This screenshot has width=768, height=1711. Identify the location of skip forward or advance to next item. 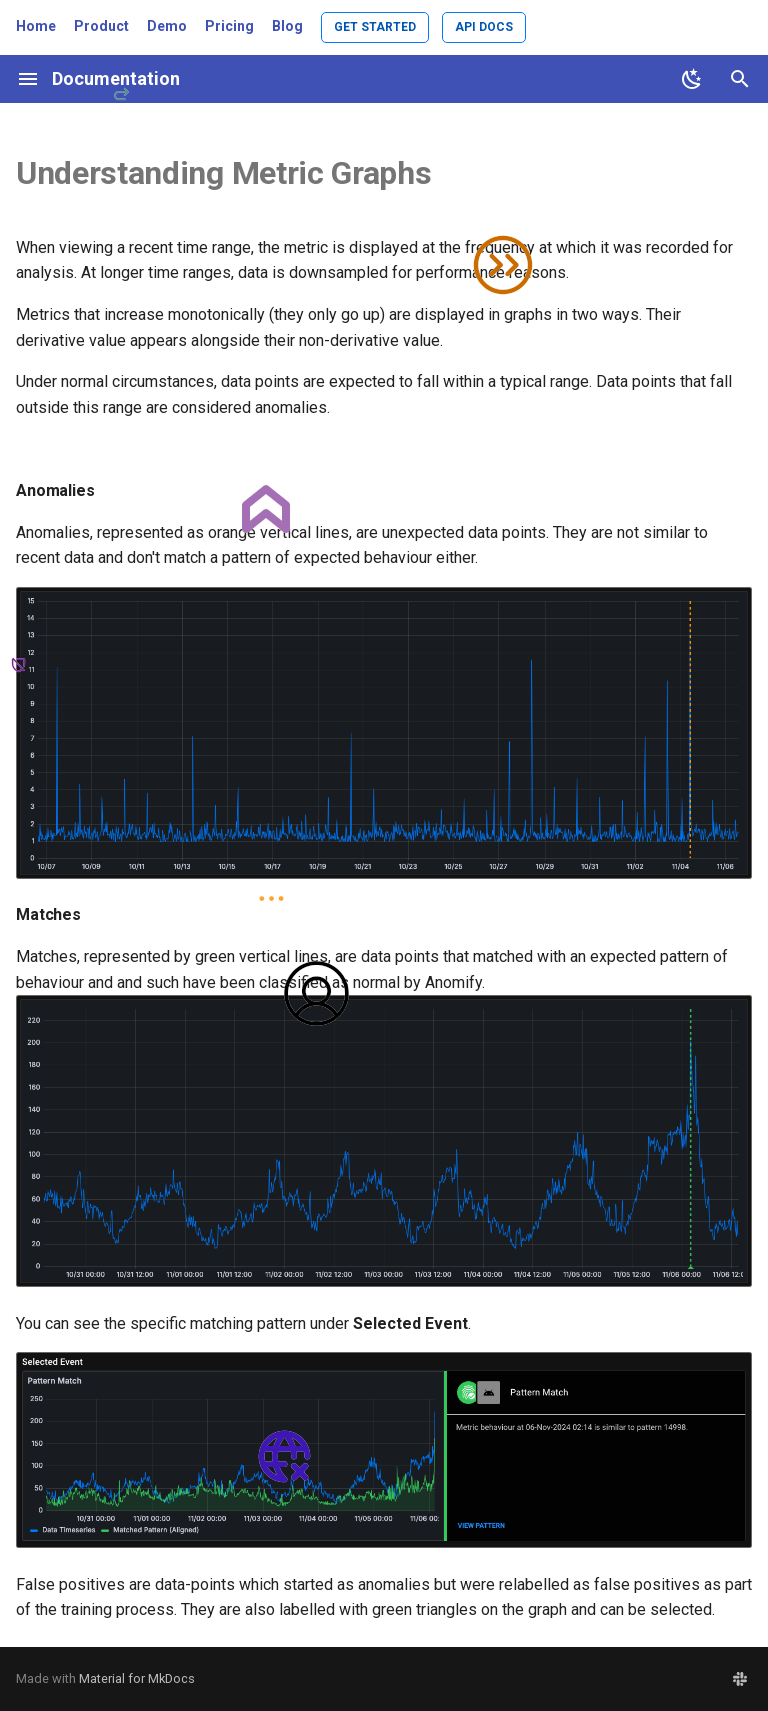
(503, 265).